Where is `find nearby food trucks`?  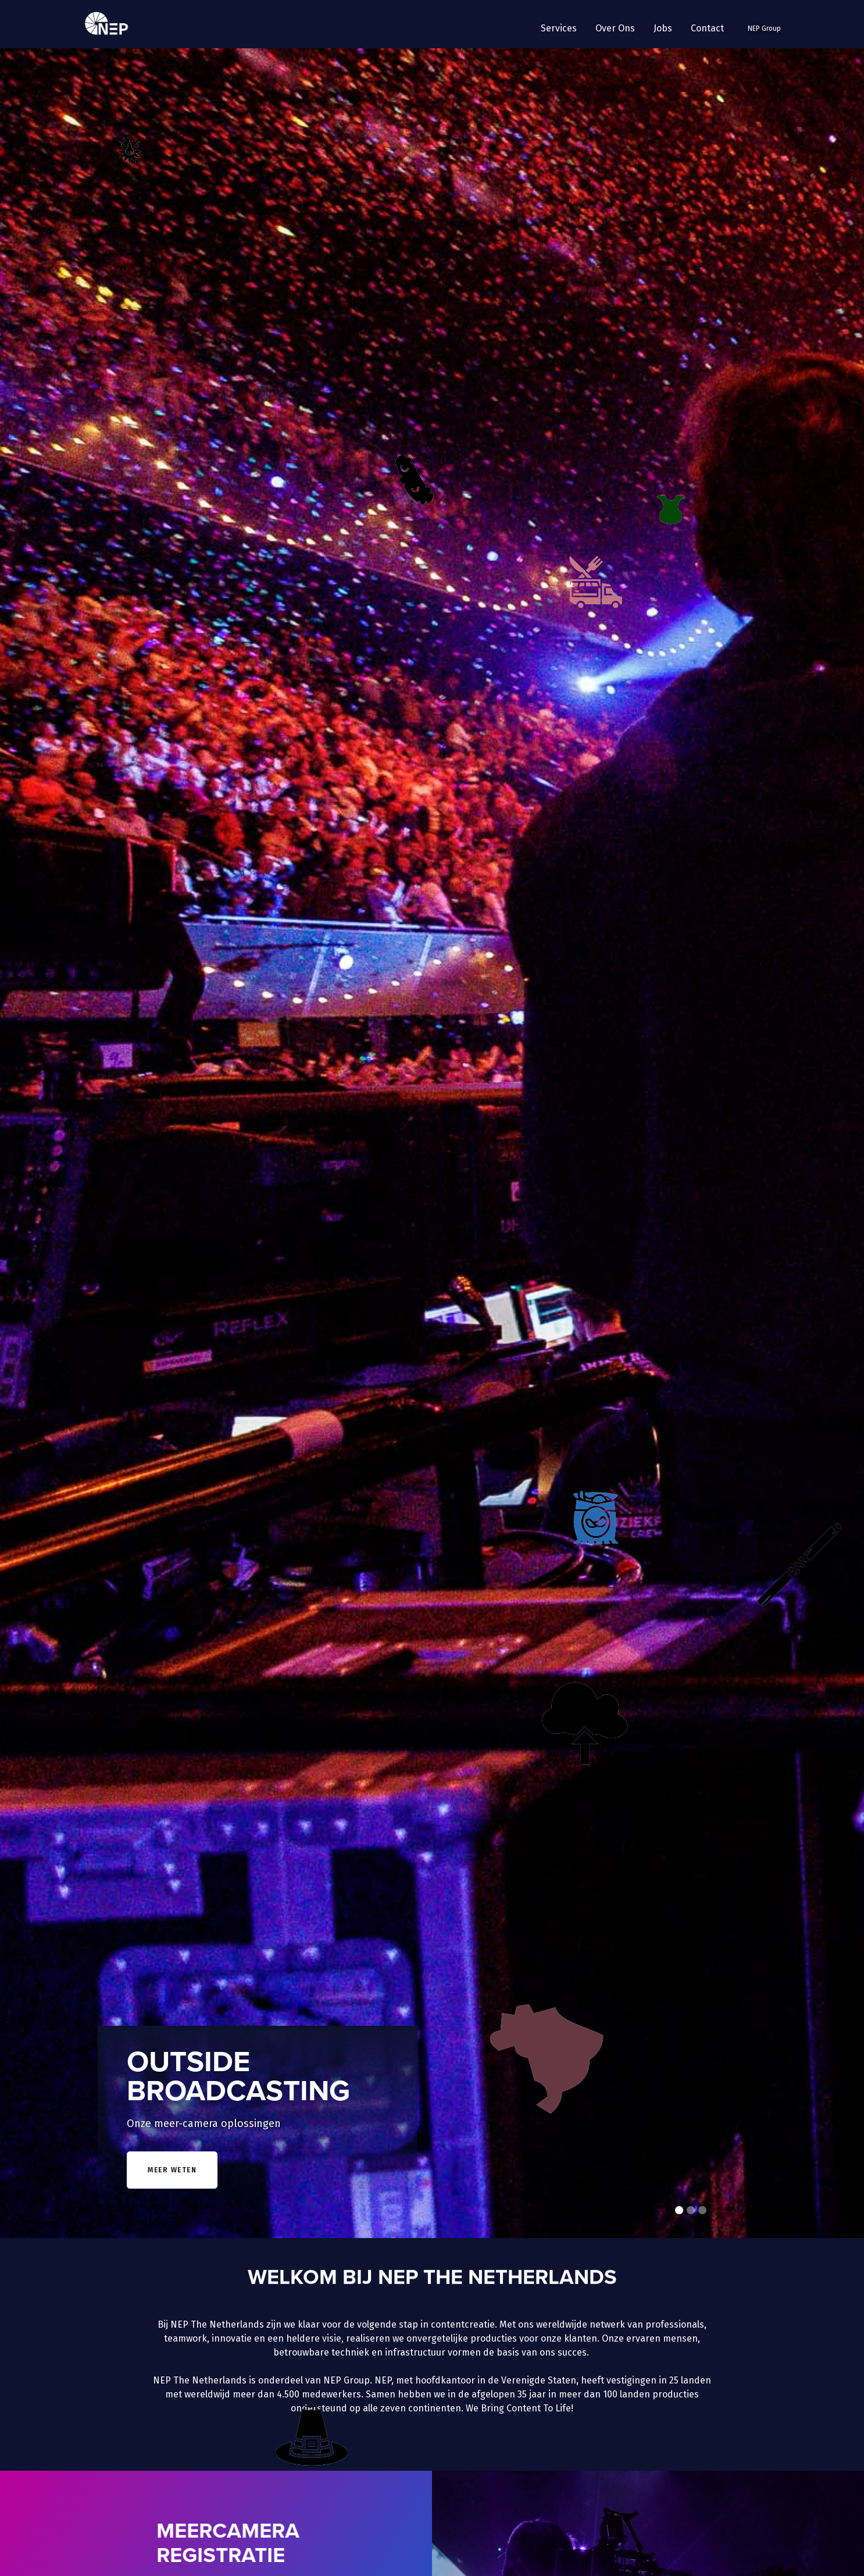
find nearby food trucks is located at coordinates (595, 582).